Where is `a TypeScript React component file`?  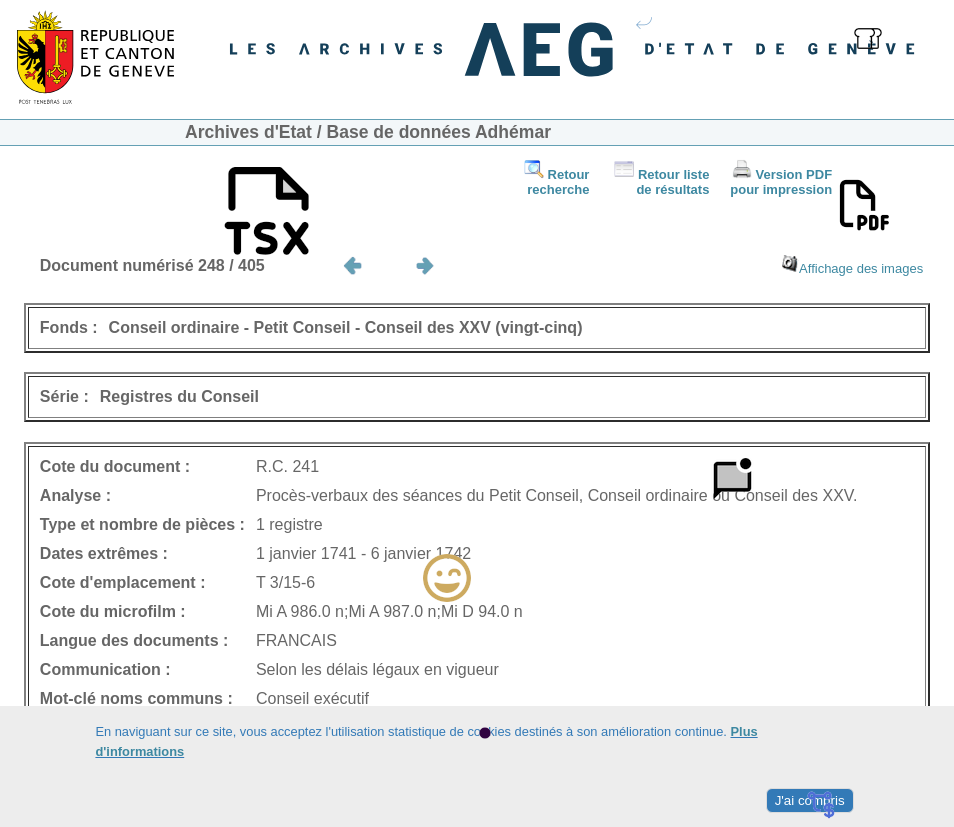
a TypeScript React component file is located at coordinates (268, 214).